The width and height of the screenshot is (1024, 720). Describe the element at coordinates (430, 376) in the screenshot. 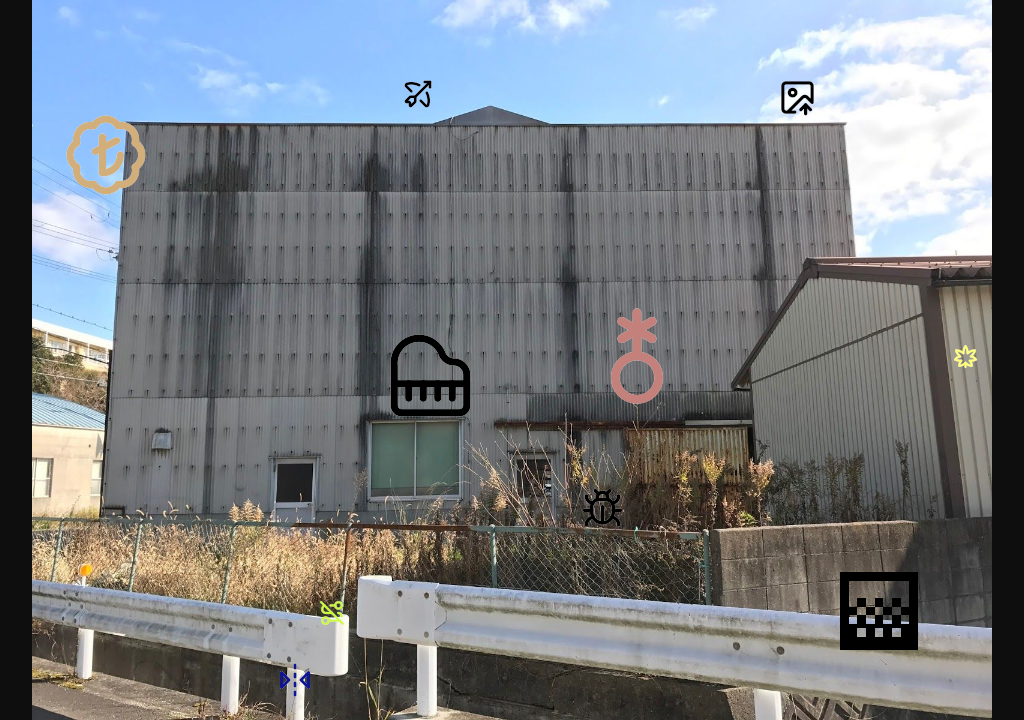

I see `access piano or keyboard instrument` at that location.